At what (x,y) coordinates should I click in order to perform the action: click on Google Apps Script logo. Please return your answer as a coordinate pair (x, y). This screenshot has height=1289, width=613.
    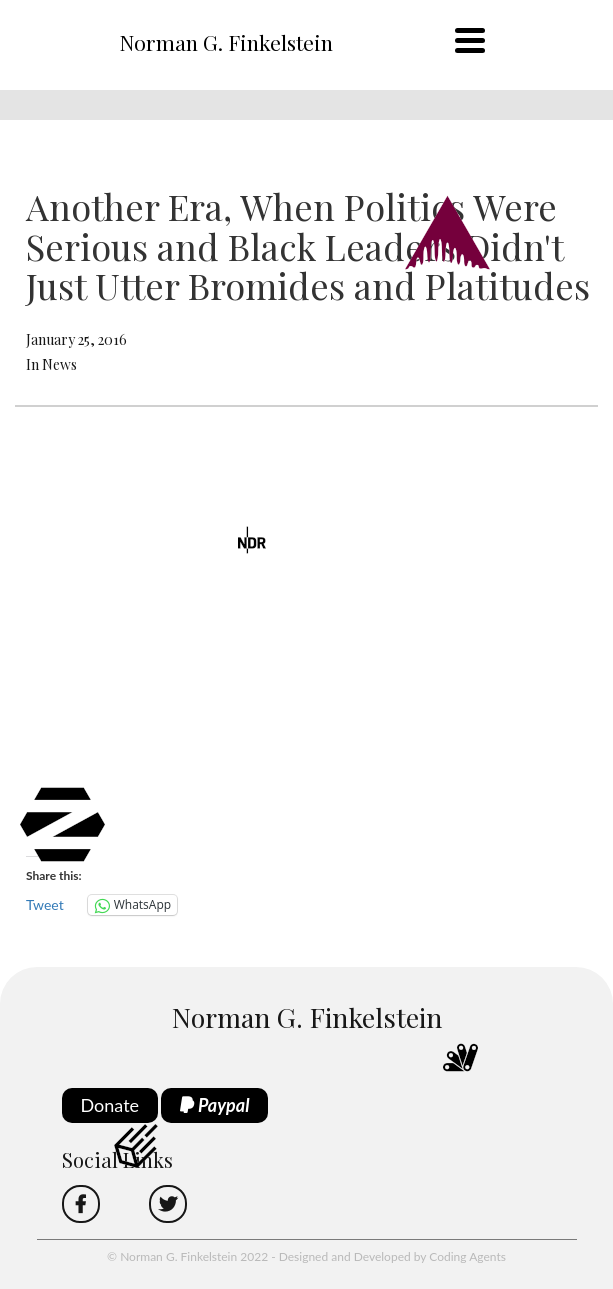
    Looking at the image, I should click on (460, 1057).